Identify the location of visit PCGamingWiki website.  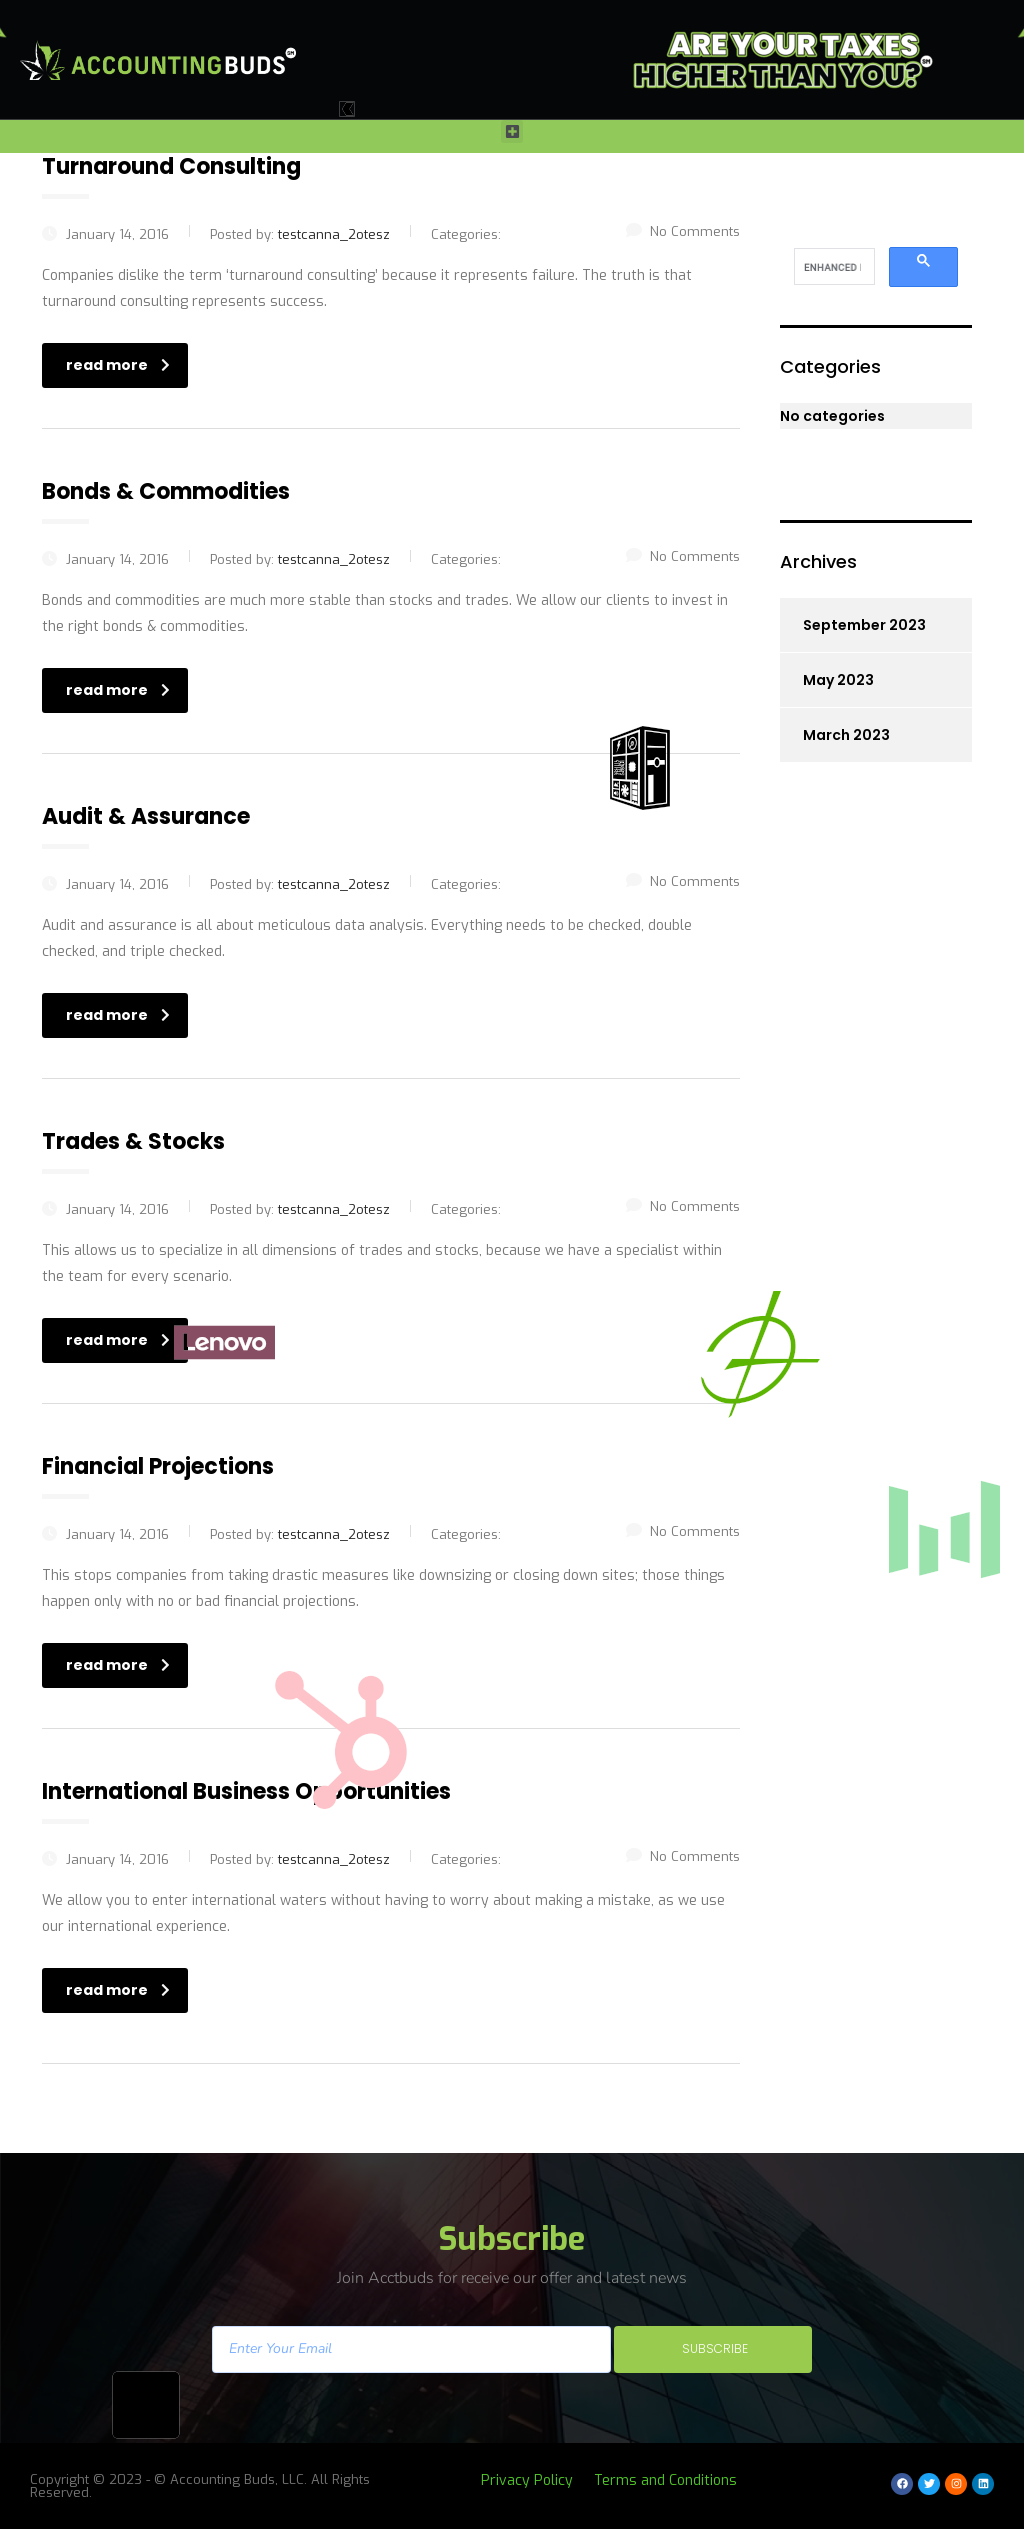
(640, 768).